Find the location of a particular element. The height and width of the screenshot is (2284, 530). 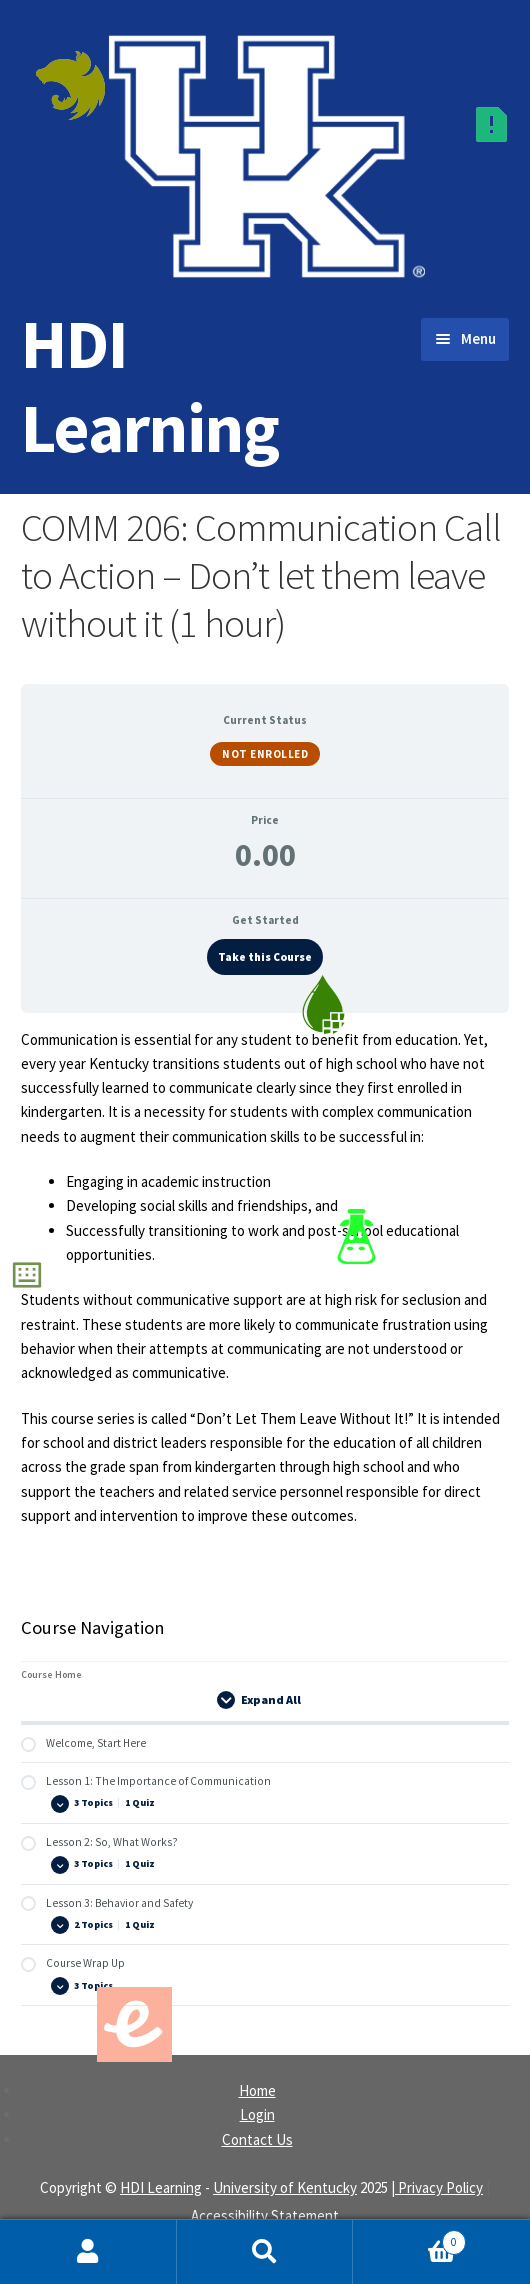

open on-screen keyboard is located at coordinates (27, 1275).